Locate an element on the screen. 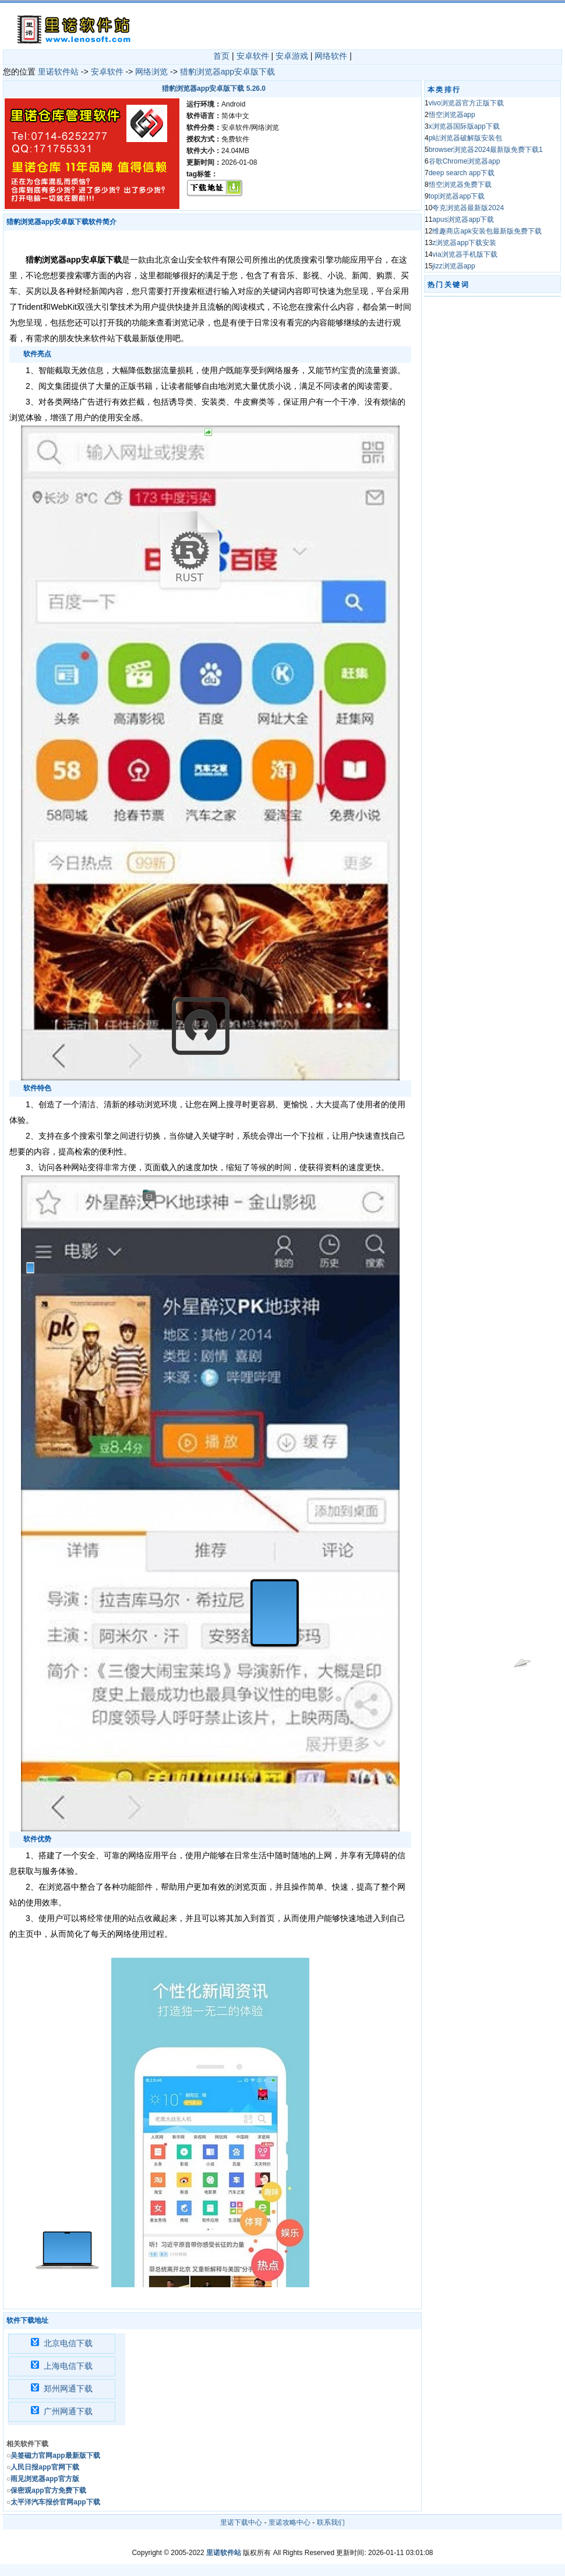 This screenshot has width=565, height=2576. represents this macbook air device in system settings is located at coordinates (67, 2244).